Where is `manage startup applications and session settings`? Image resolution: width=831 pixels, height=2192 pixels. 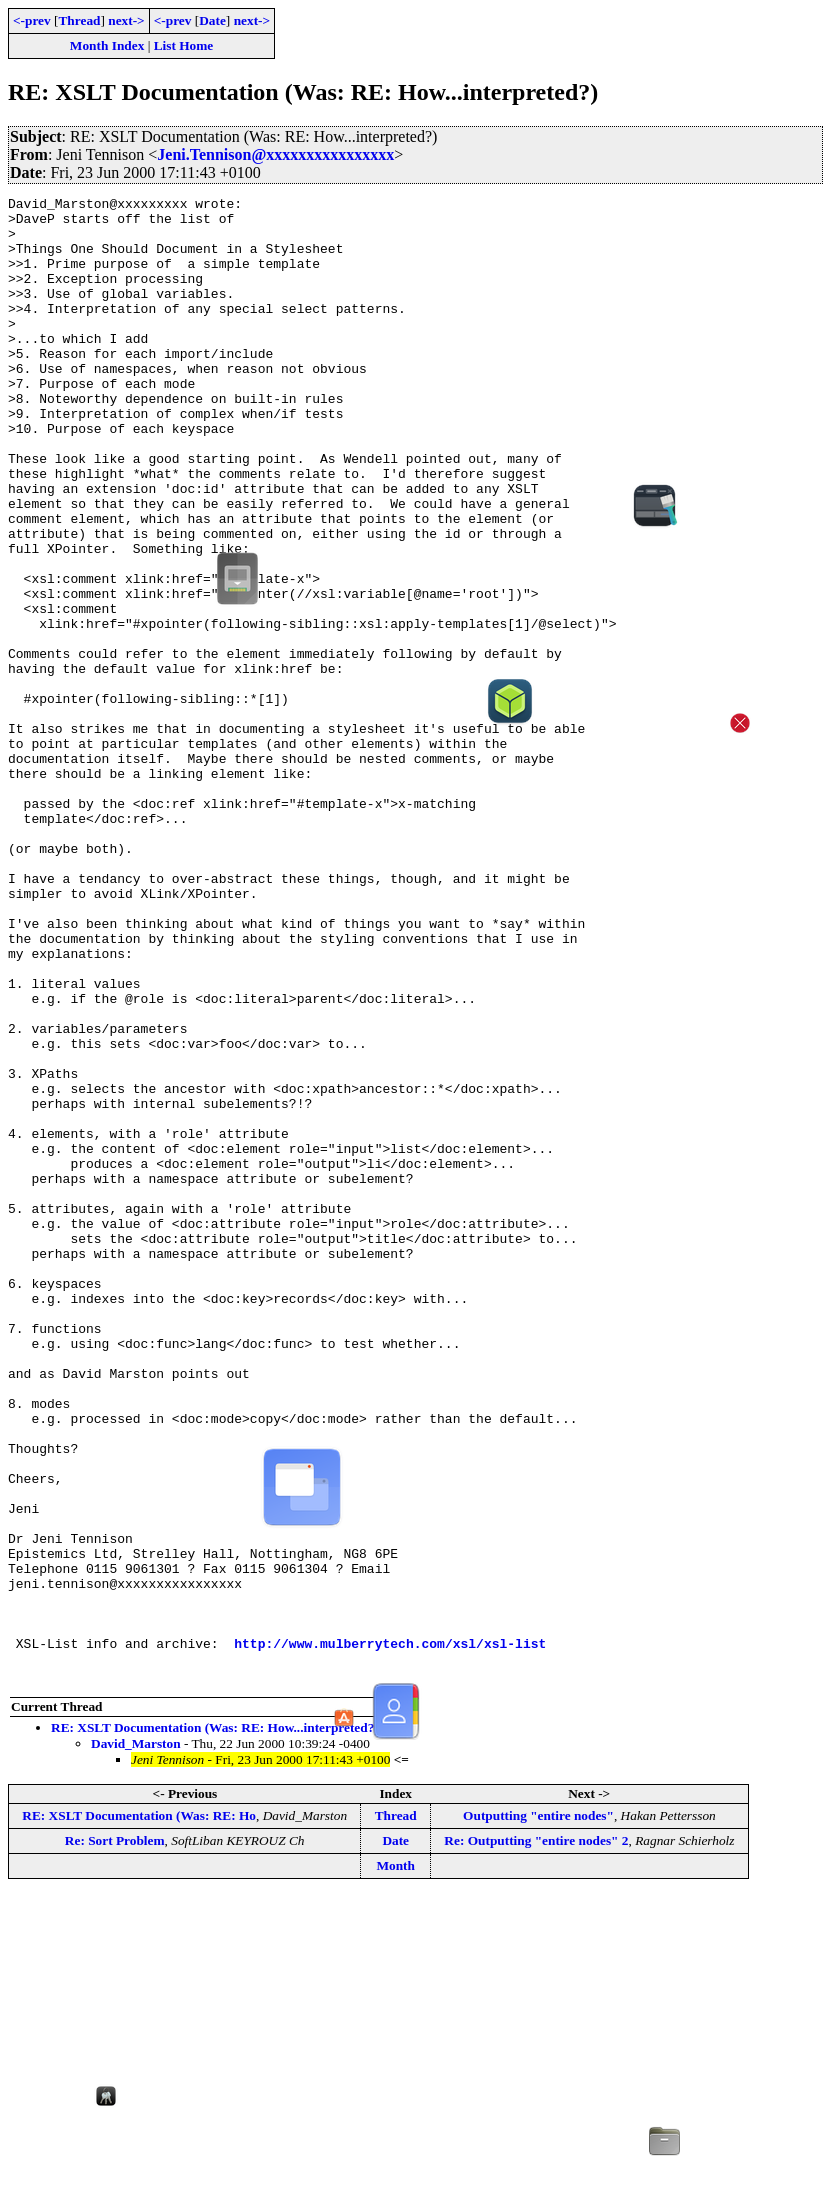 manage startup applications and session settings is located at coordinates (302, 1487).